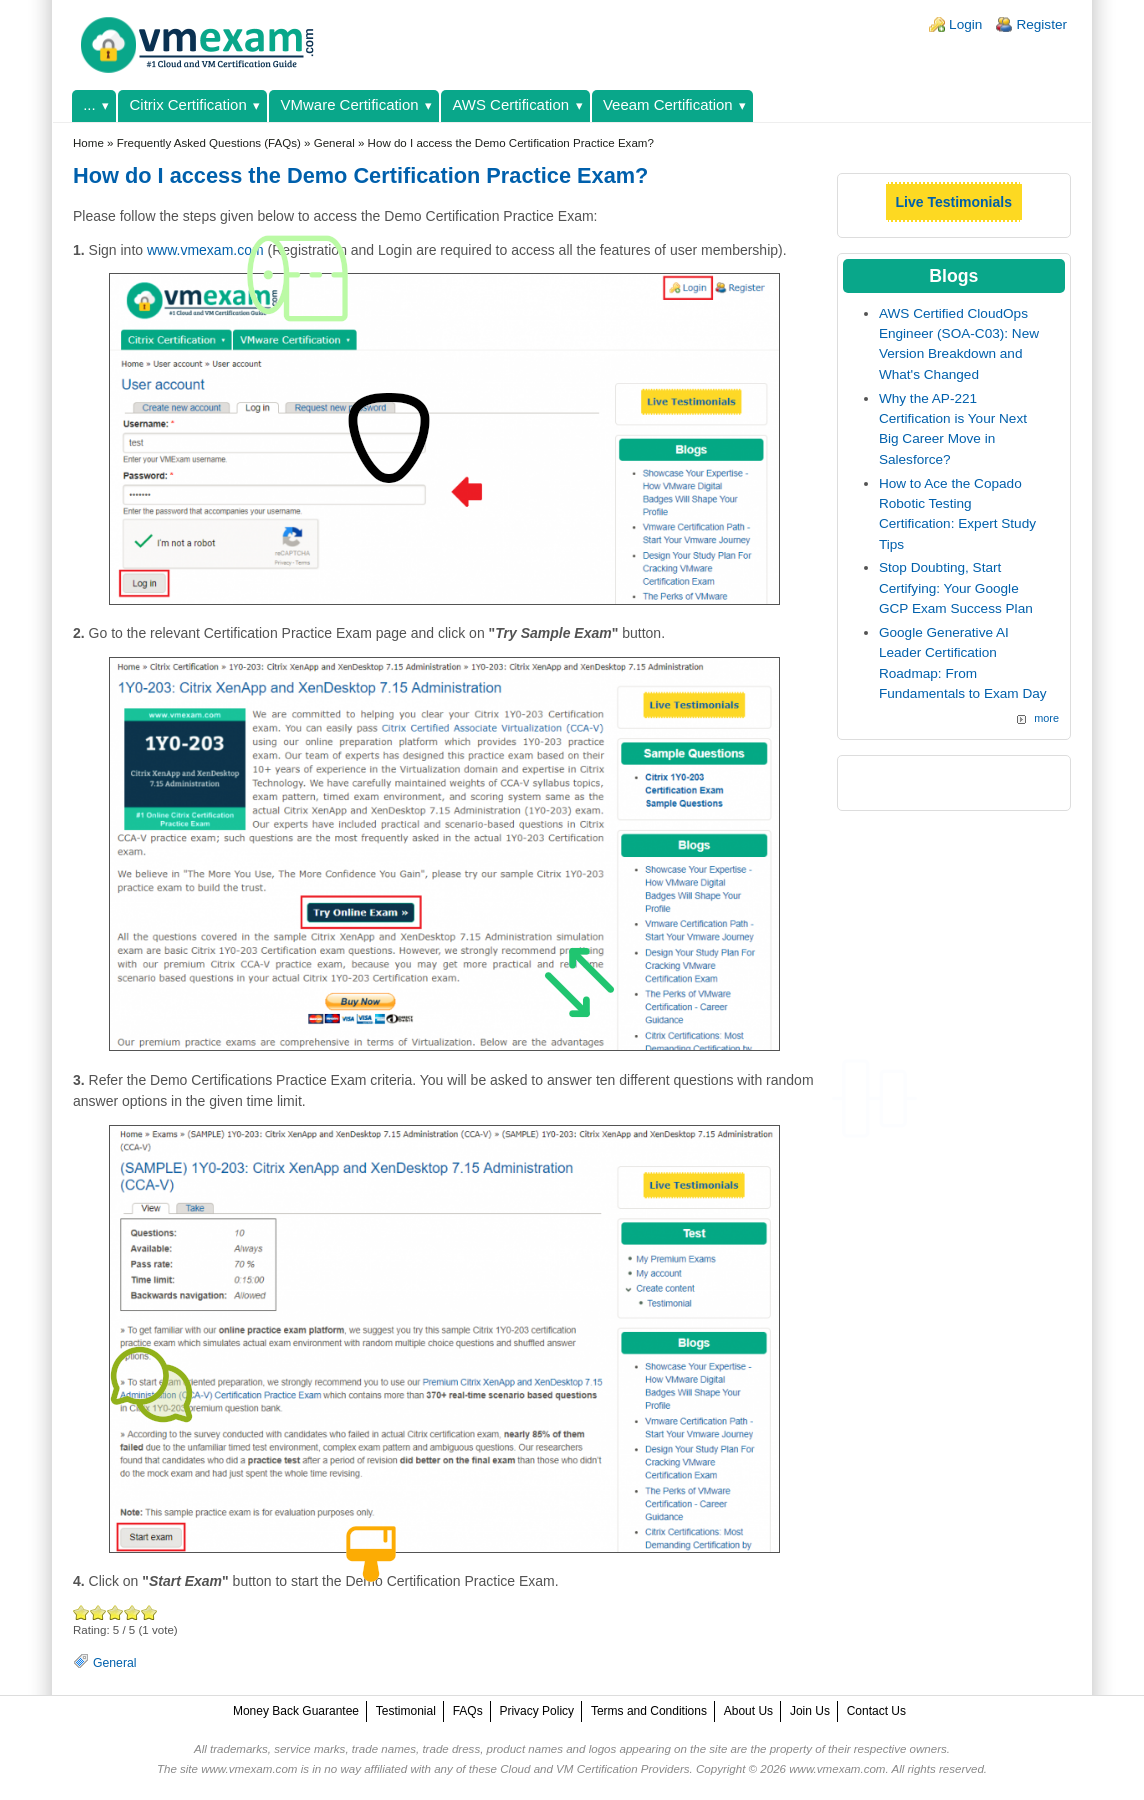  I want to click on bathroom or restroom location indicator, so click(297, 278).